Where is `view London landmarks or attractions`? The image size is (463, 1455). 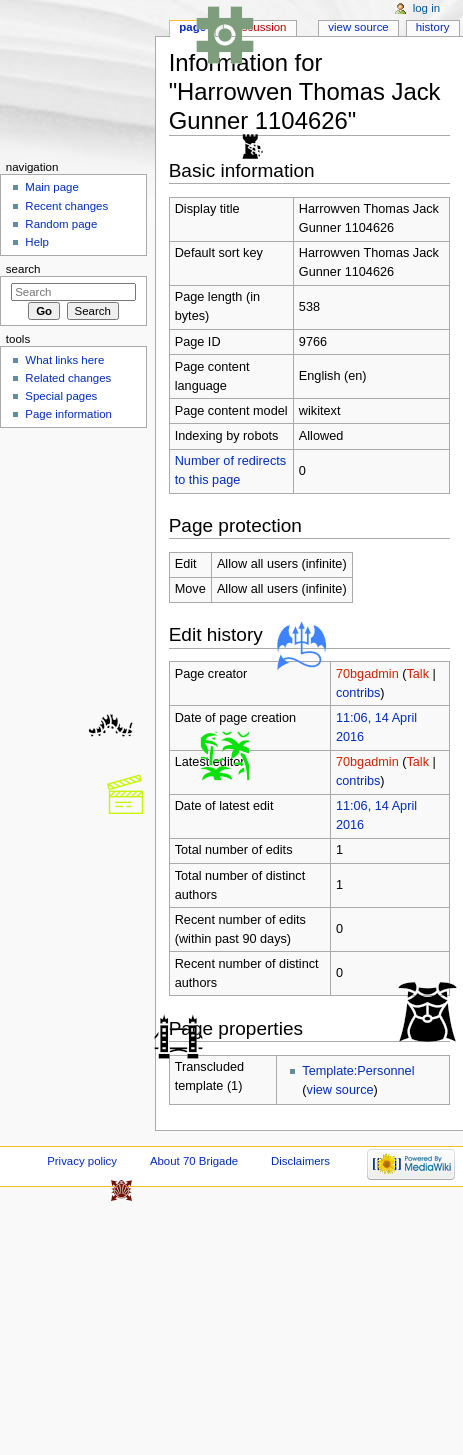
view London landmarks or attractions is located at coordinates (178, 1035).